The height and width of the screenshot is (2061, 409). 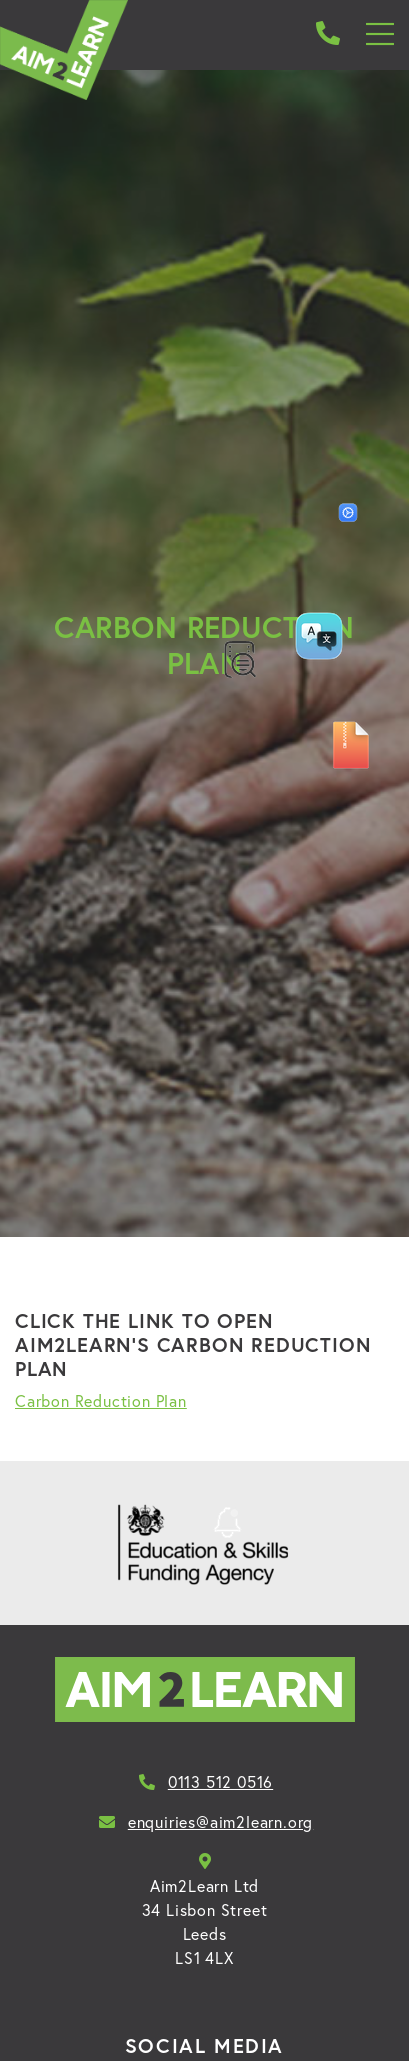 I want to click on open the translate app, so click(x=319, y=636).